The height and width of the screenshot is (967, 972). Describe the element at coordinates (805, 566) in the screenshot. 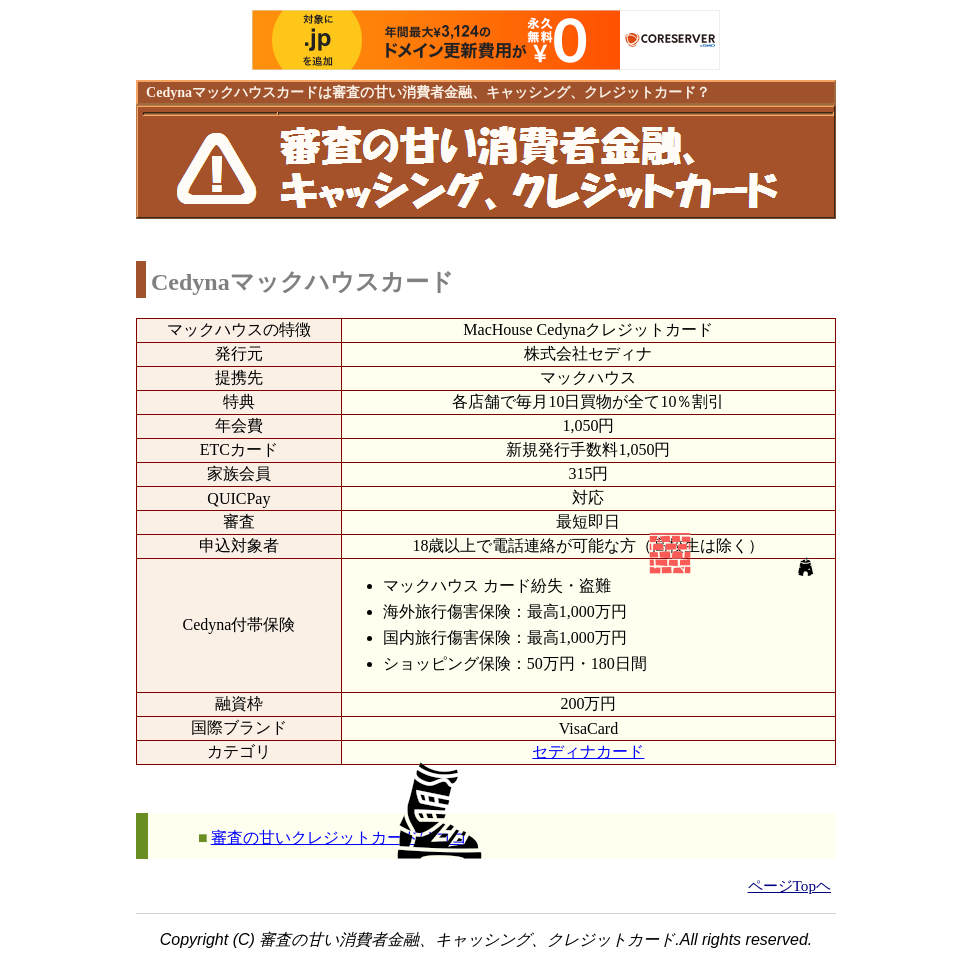

I see `access beach or sandbox game mode` at that location.